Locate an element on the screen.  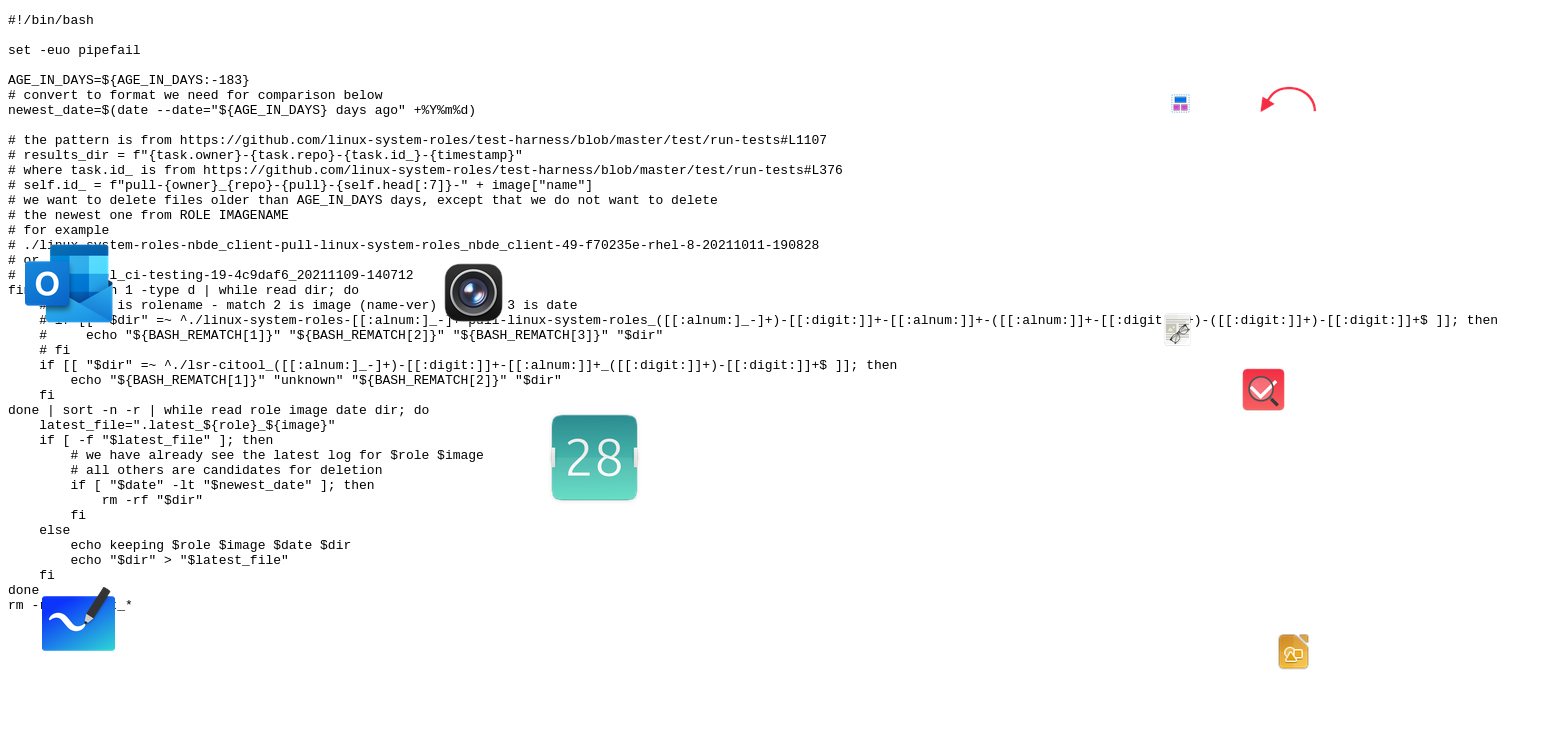
open libreoffice draw application is located at coordinates (1293, 651).